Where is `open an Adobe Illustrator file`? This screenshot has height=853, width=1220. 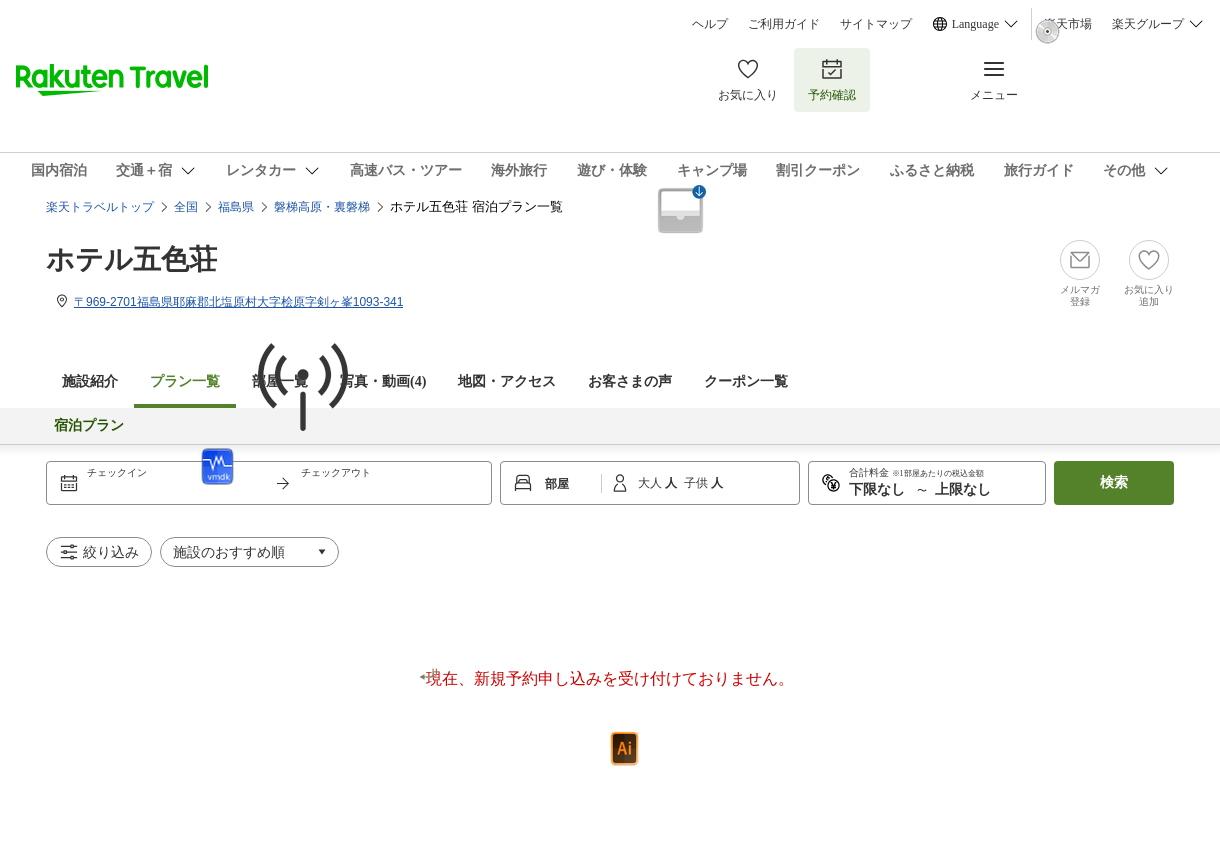 open an Adobe Illustrator file is located at coordinates (624, 748).